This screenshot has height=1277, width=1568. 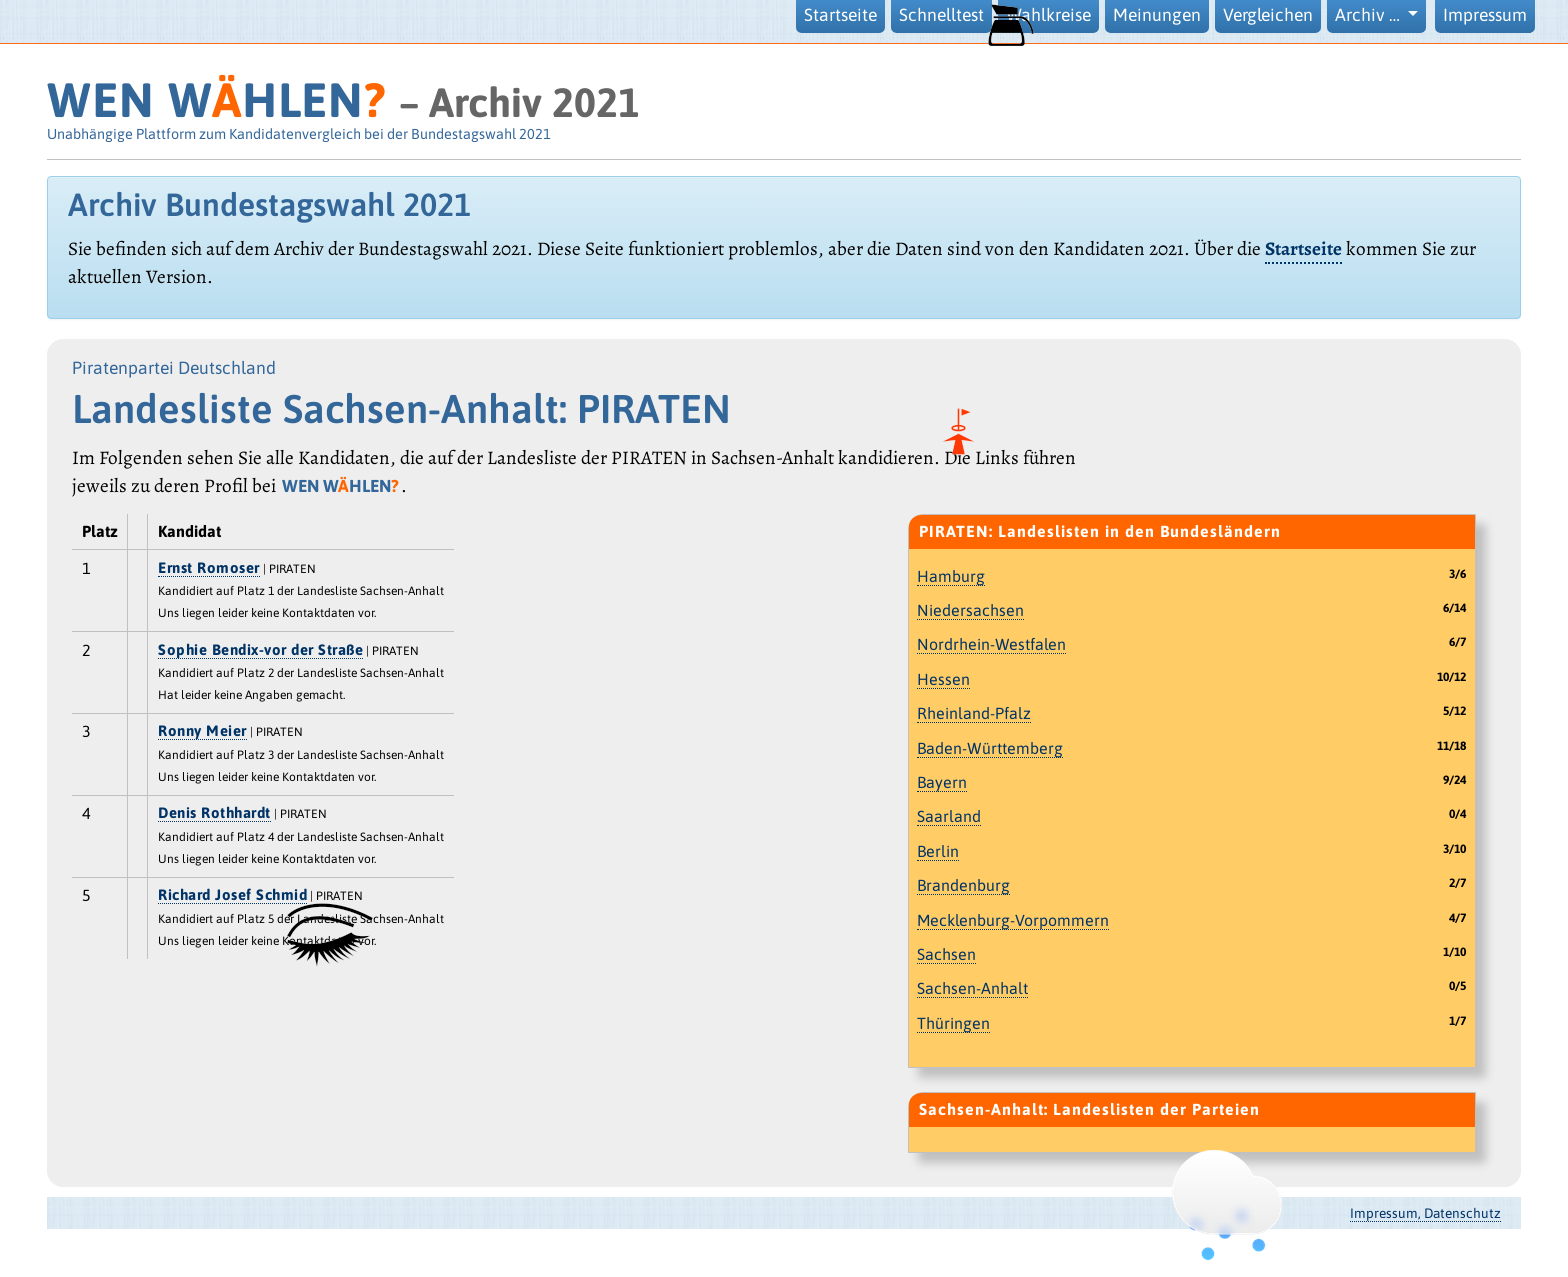 What do you see at coordinates (330, 935) in the screenshot?
I see `access beauty or makeup settings` at bounding box center [330, 935].